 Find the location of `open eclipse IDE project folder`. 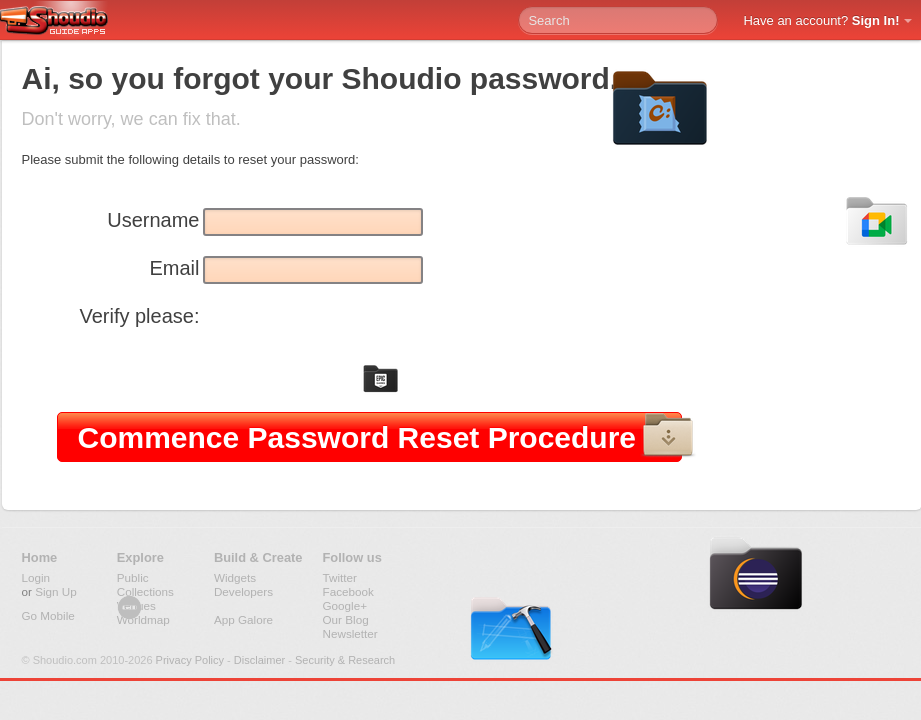

open eclipse IDE project folder is located at coordinates (755, 575).